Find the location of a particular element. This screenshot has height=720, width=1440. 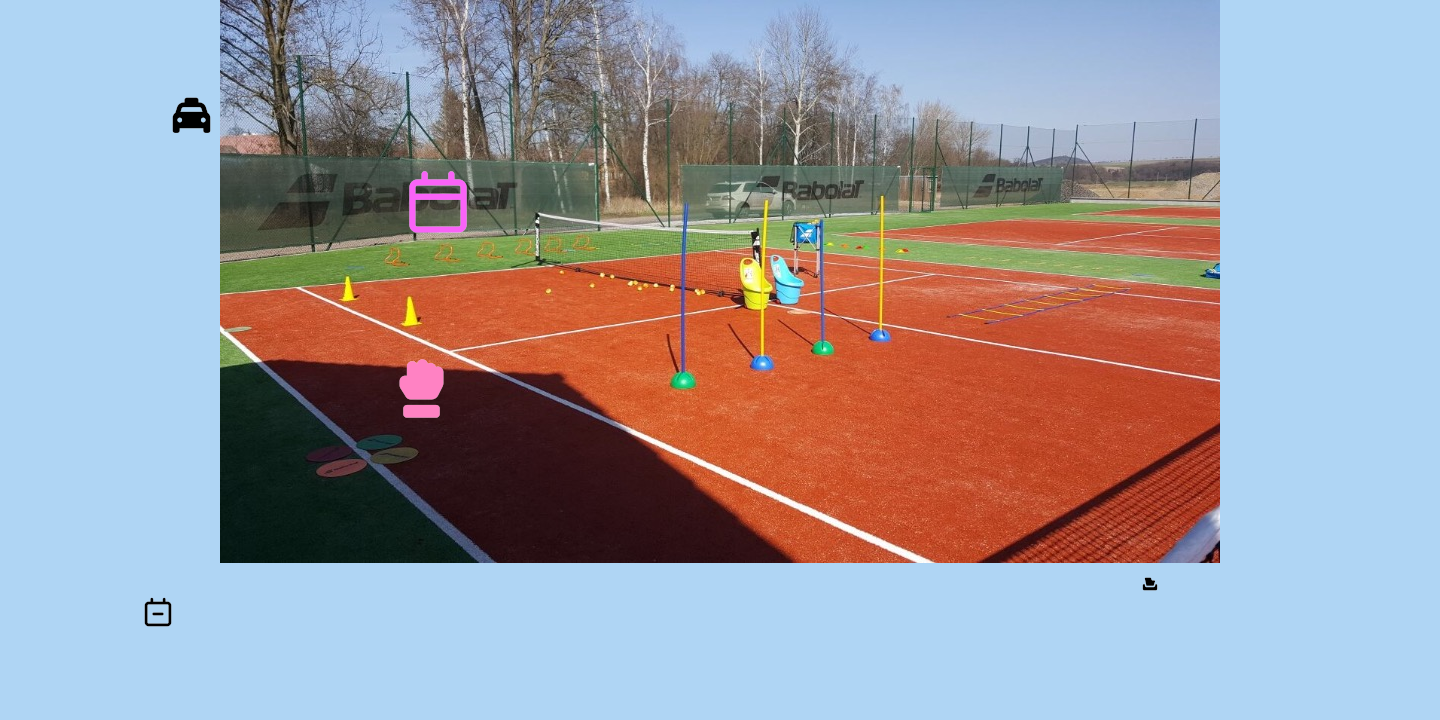

access tissue box or hygiene supplies is located at coordinates (1150, 584).